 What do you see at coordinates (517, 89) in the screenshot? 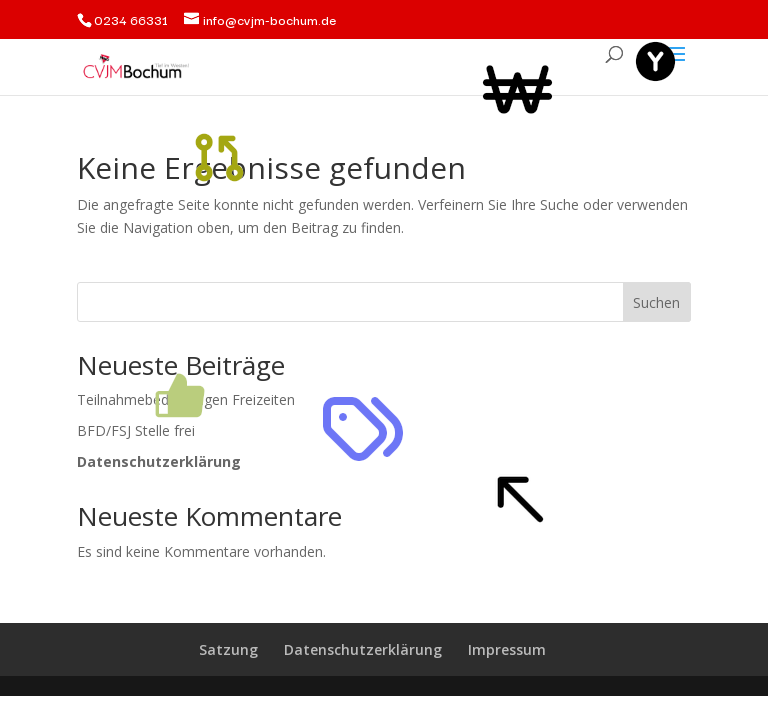
I see `indicates Korean won currency` at bounding box center [517, 89].